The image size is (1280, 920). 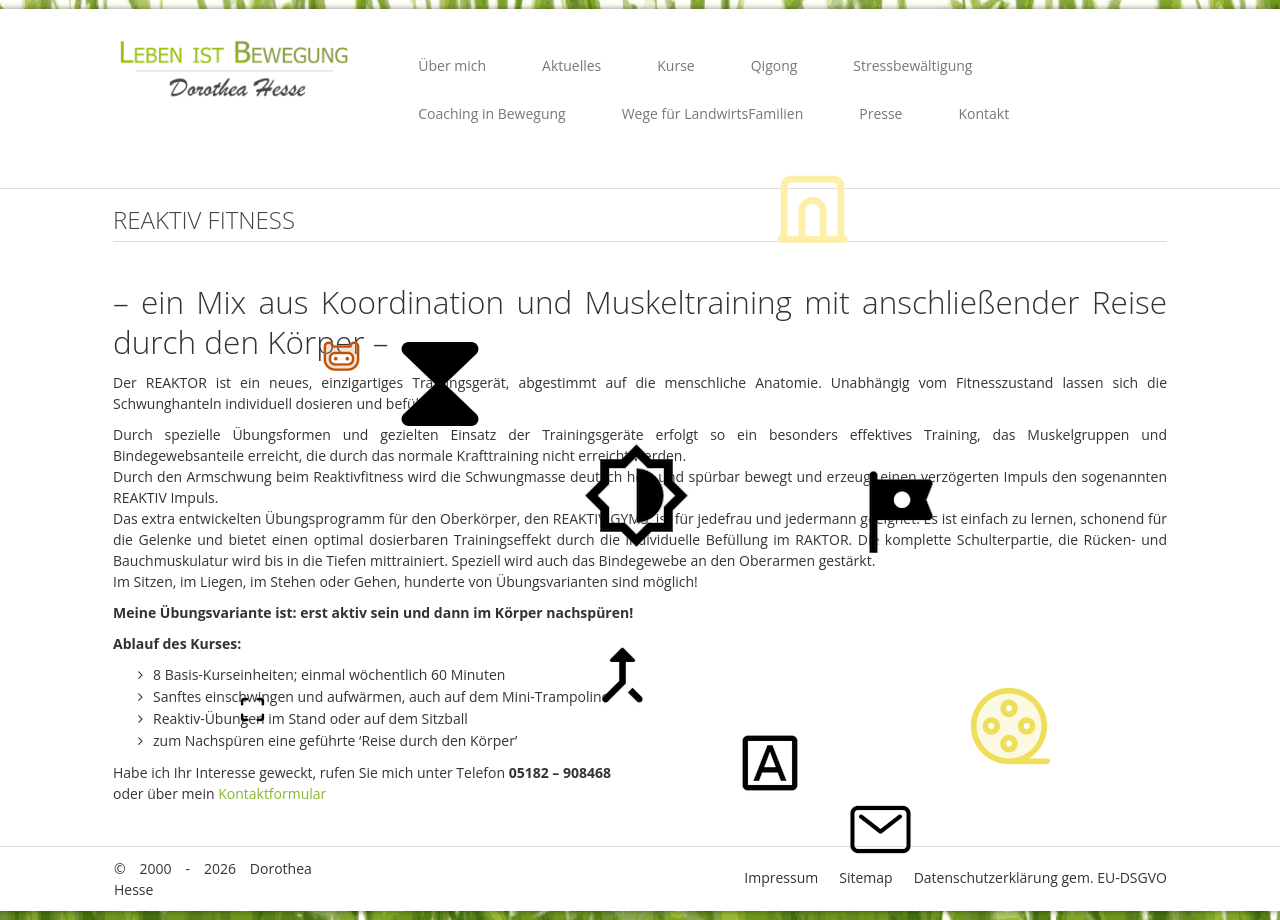 What do you see at coordinates (622, 675) in the screenshot?
I see `merge two active calls into a conference` at bounding box center [622, 675].